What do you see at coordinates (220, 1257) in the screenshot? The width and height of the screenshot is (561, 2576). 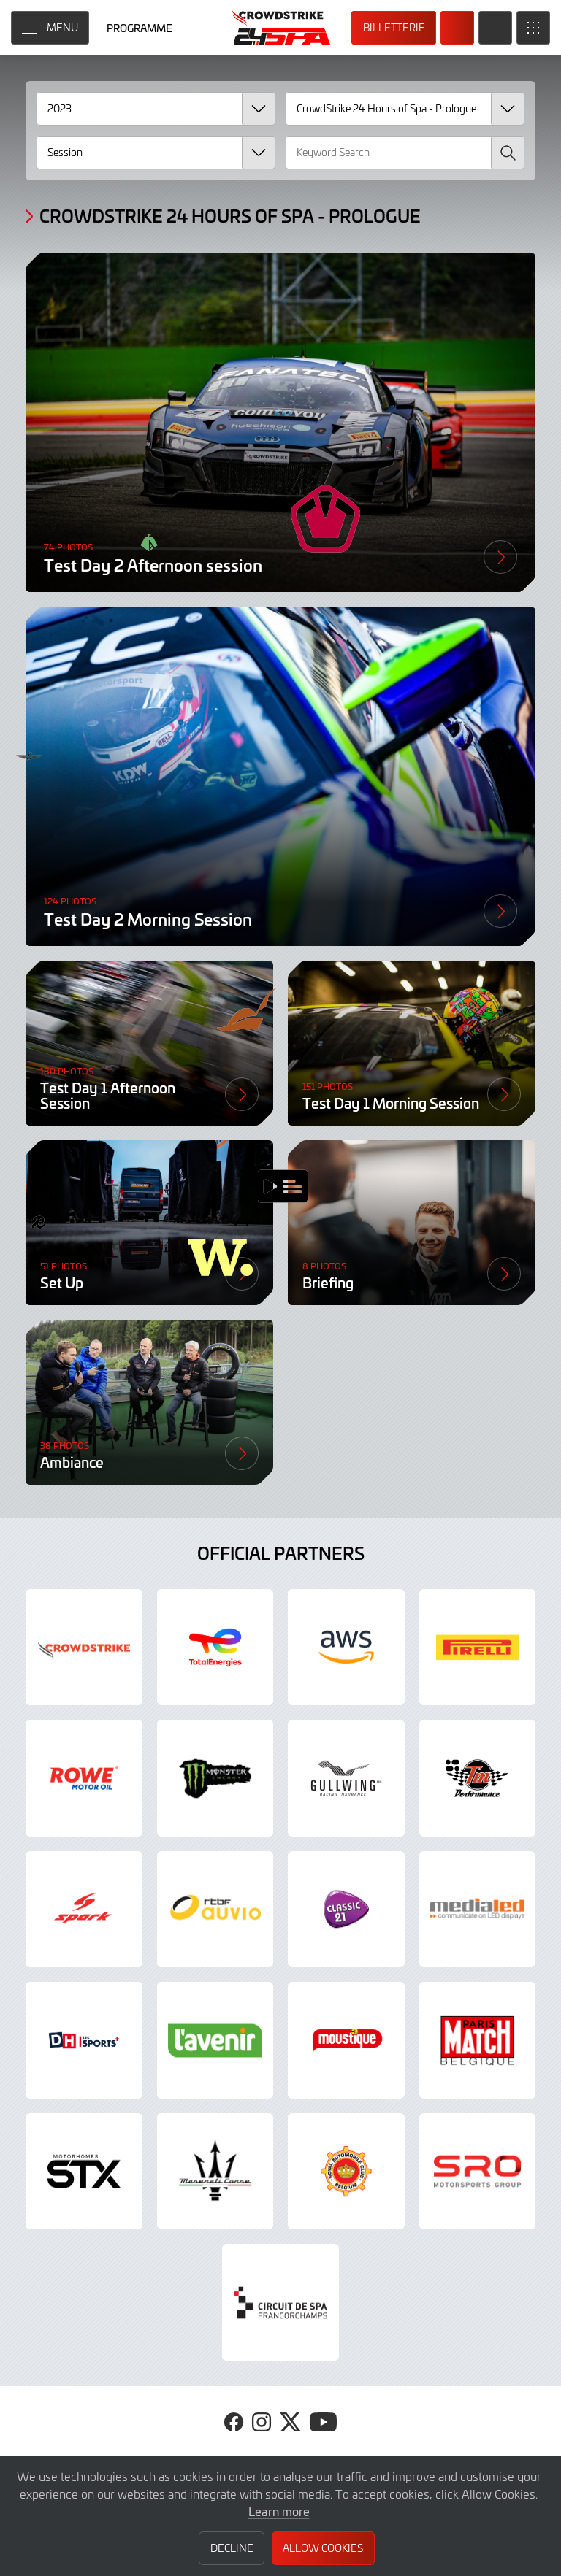 I see `open the Write.as blogging platform` at bounding box center [220, 1257].